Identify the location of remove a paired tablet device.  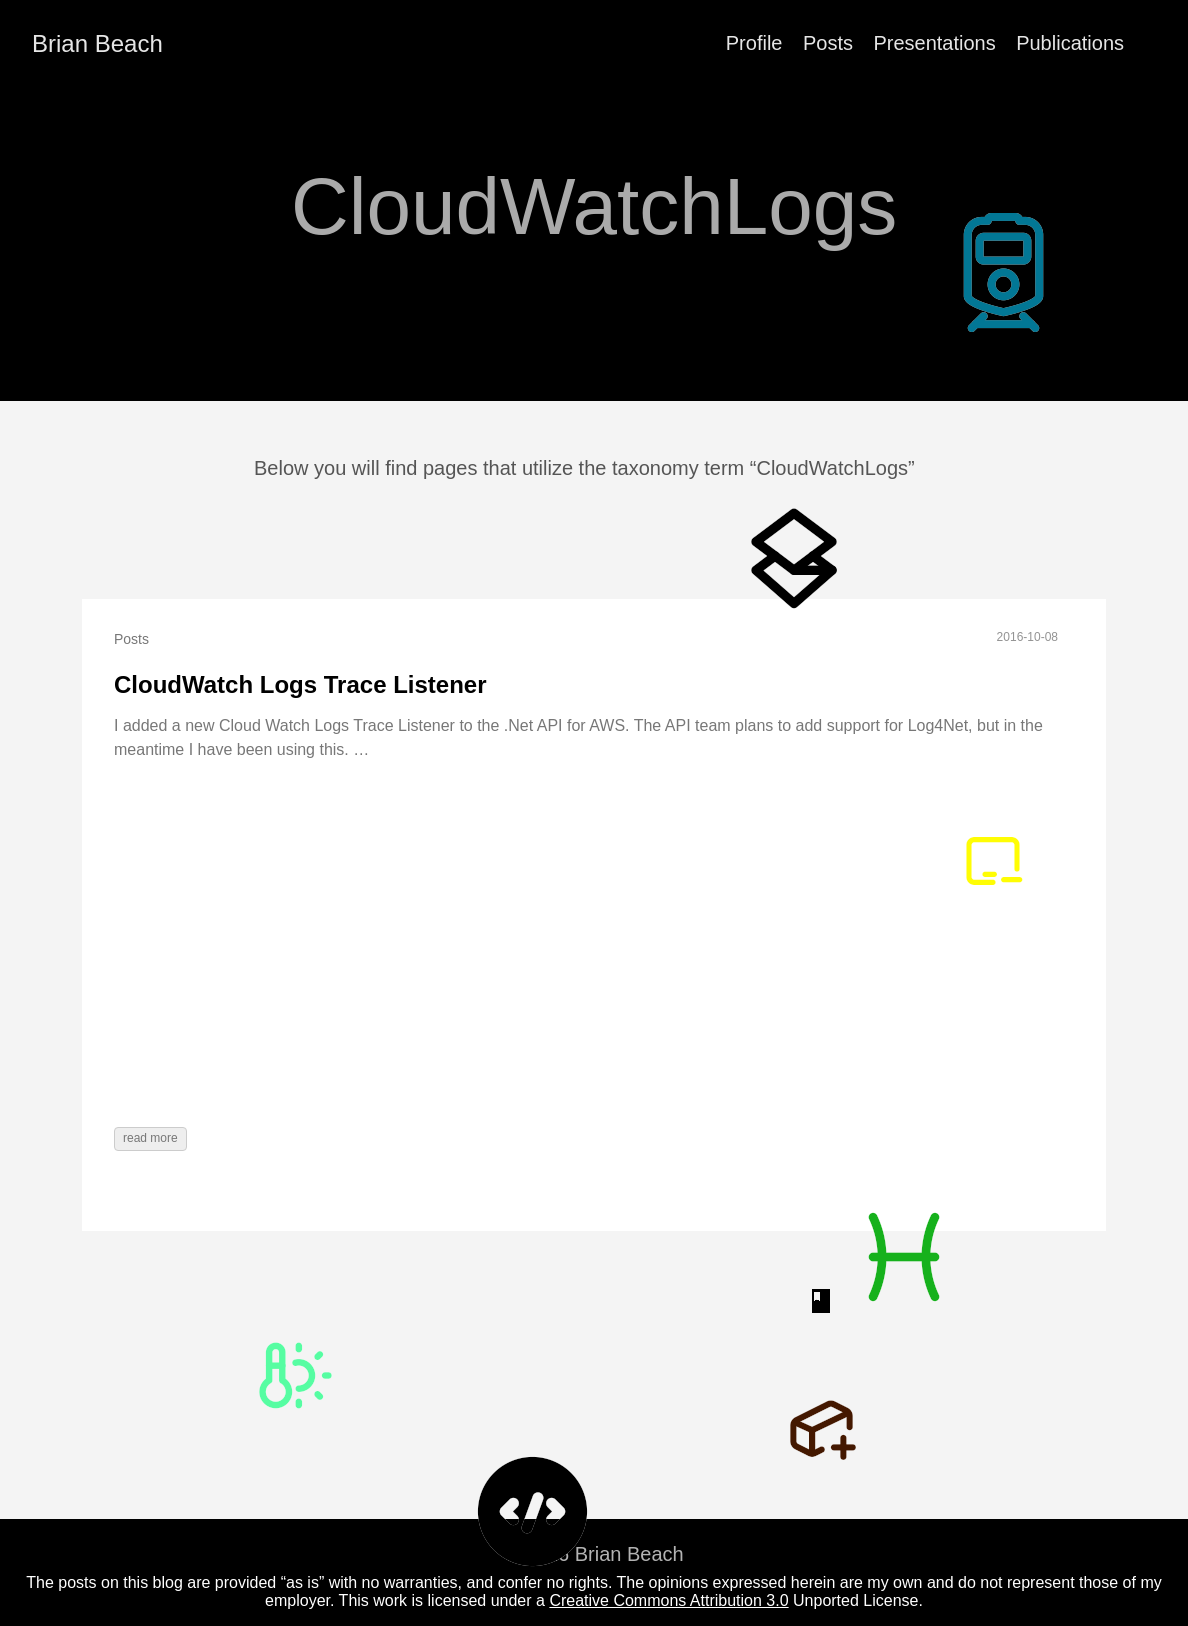
(993, 861).